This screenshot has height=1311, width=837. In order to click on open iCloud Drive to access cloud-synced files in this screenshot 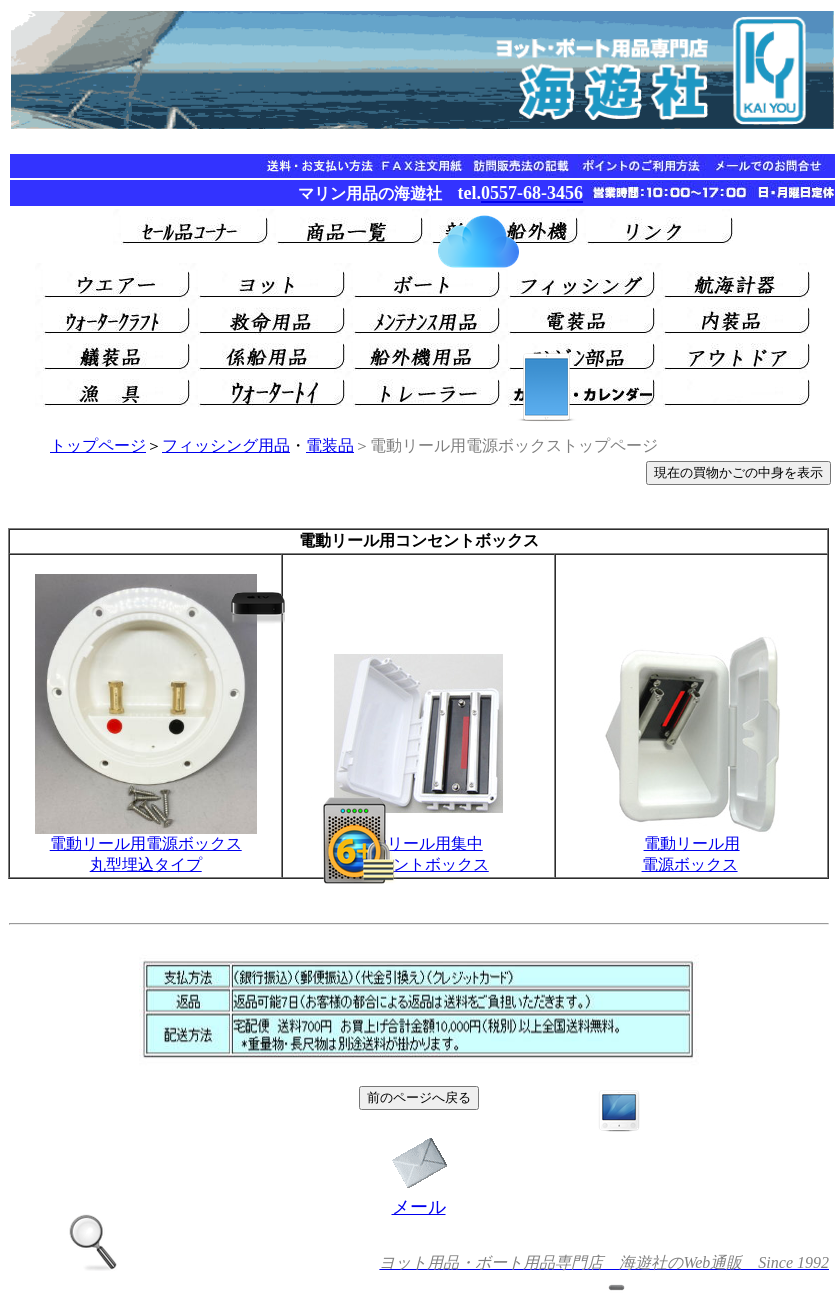, I will do `click(478, 241)`.